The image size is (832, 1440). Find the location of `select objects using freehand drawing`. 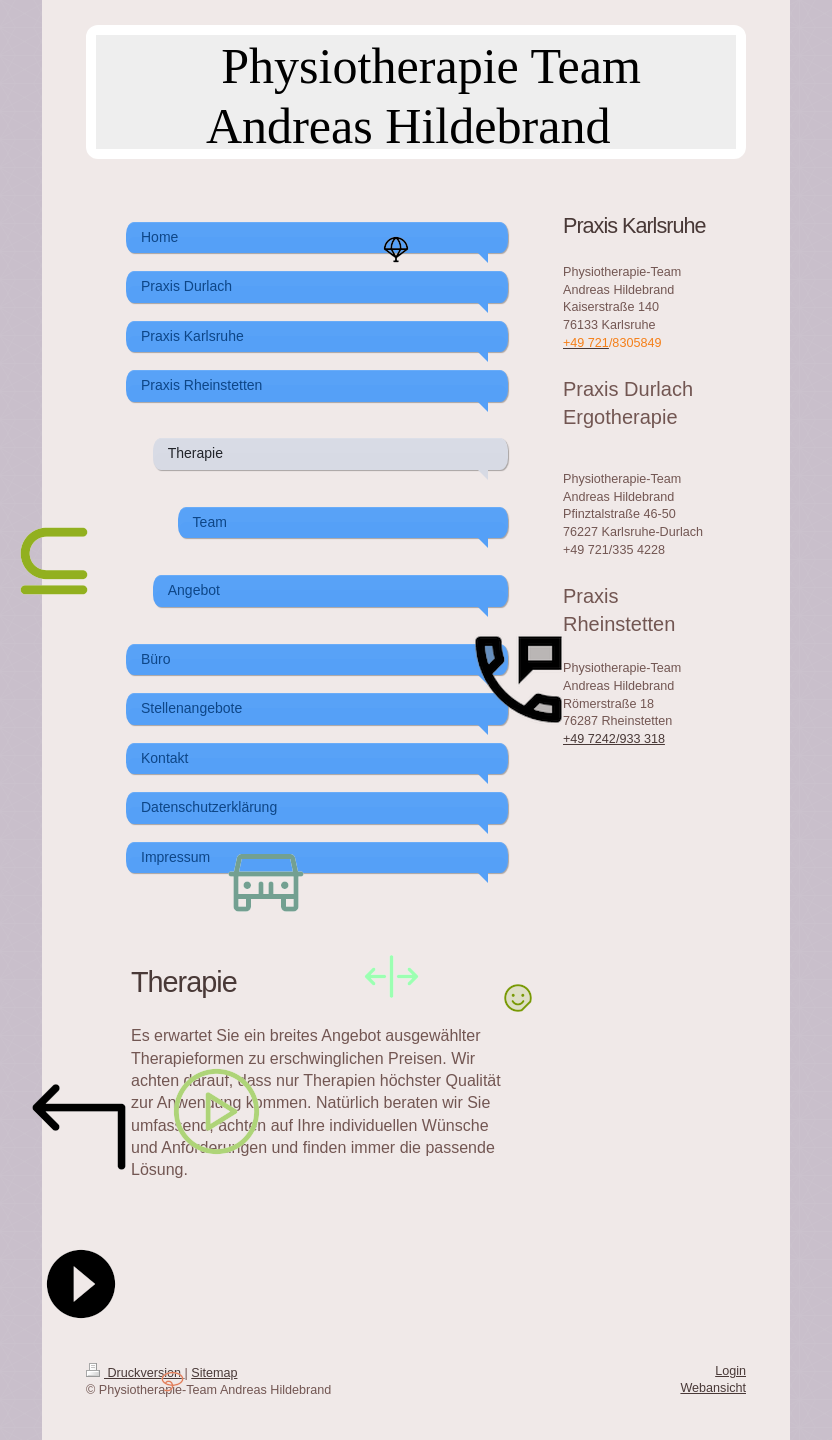

select objects using freehand drawing is located at coordinates (172, 1380).